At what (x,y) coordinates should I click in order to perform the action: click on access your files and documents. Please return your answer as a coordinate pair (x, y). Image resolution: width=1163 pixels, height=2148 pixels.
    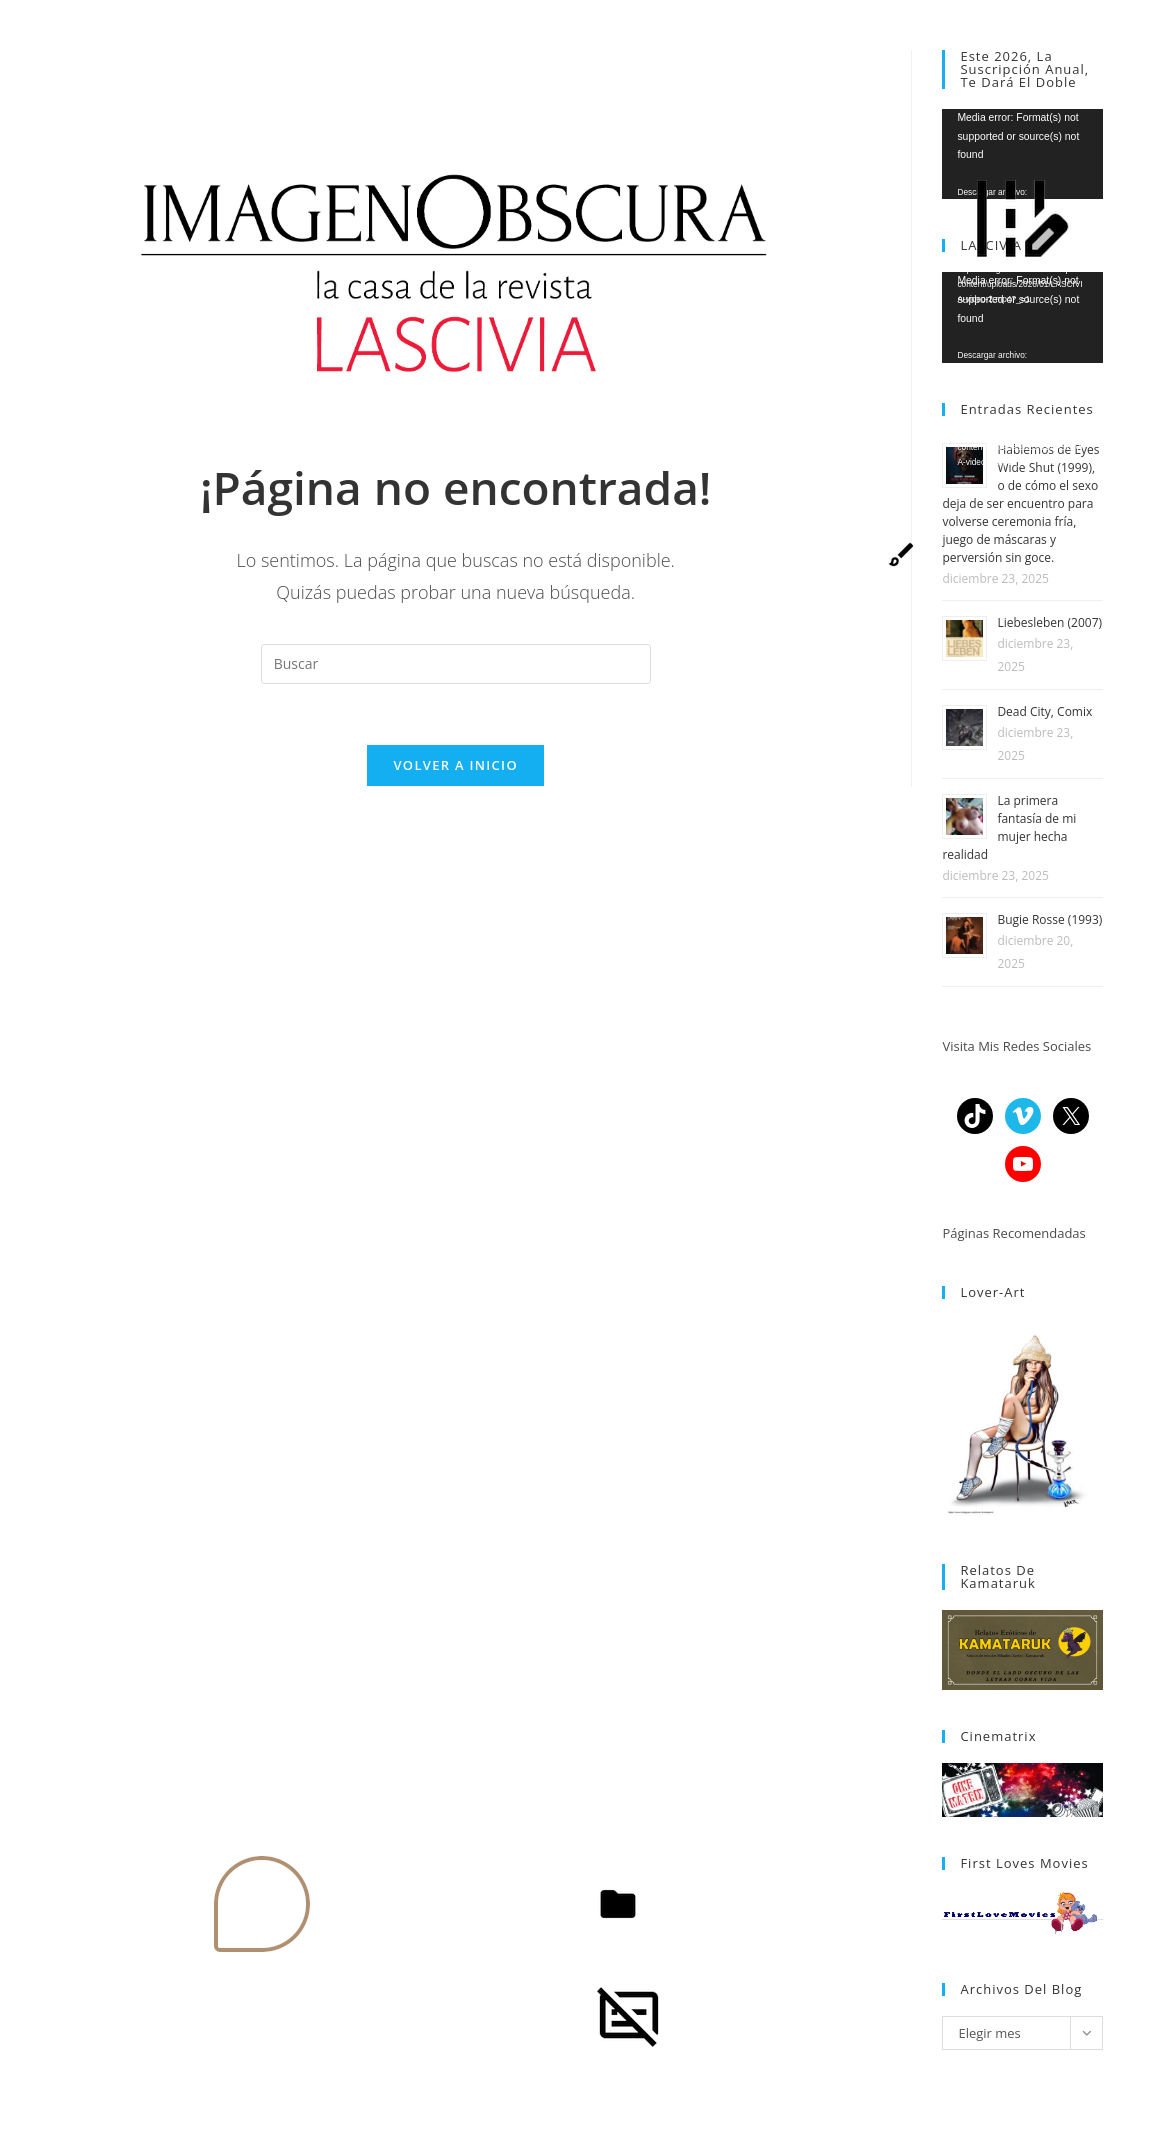
    Looking at the image, I should click on (618, 1904).